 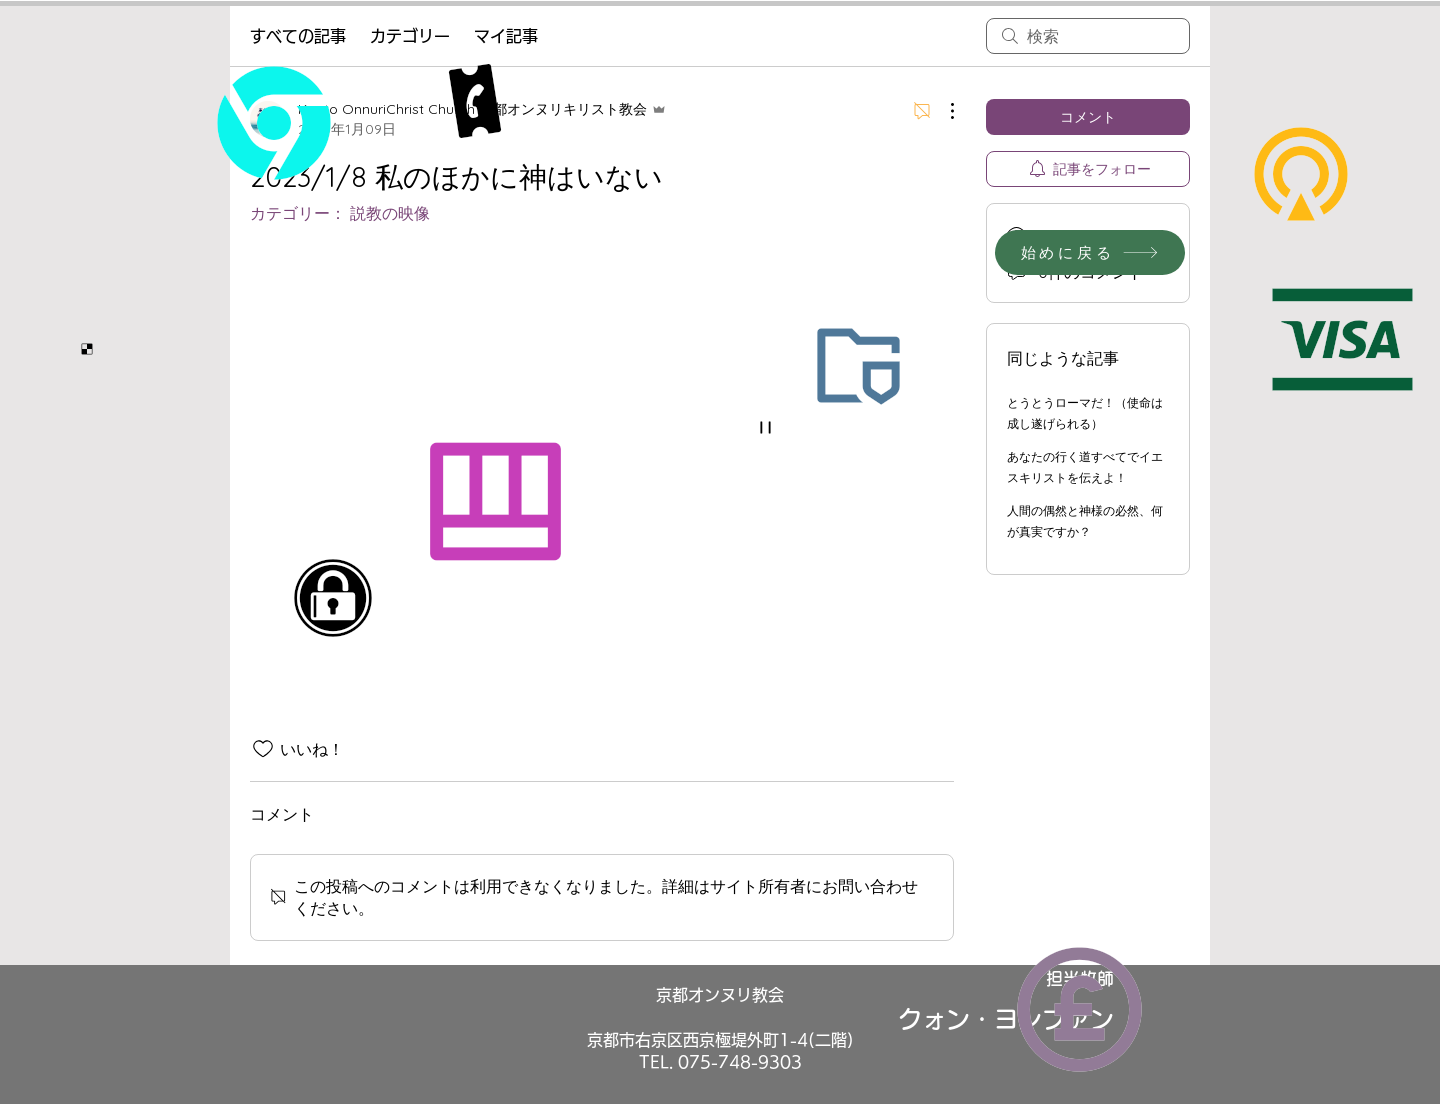 What do you see at coordinates (1301, 174) in the screenshot?
I see `enable GPS or location tracking` at bounding box center [1301, 174].